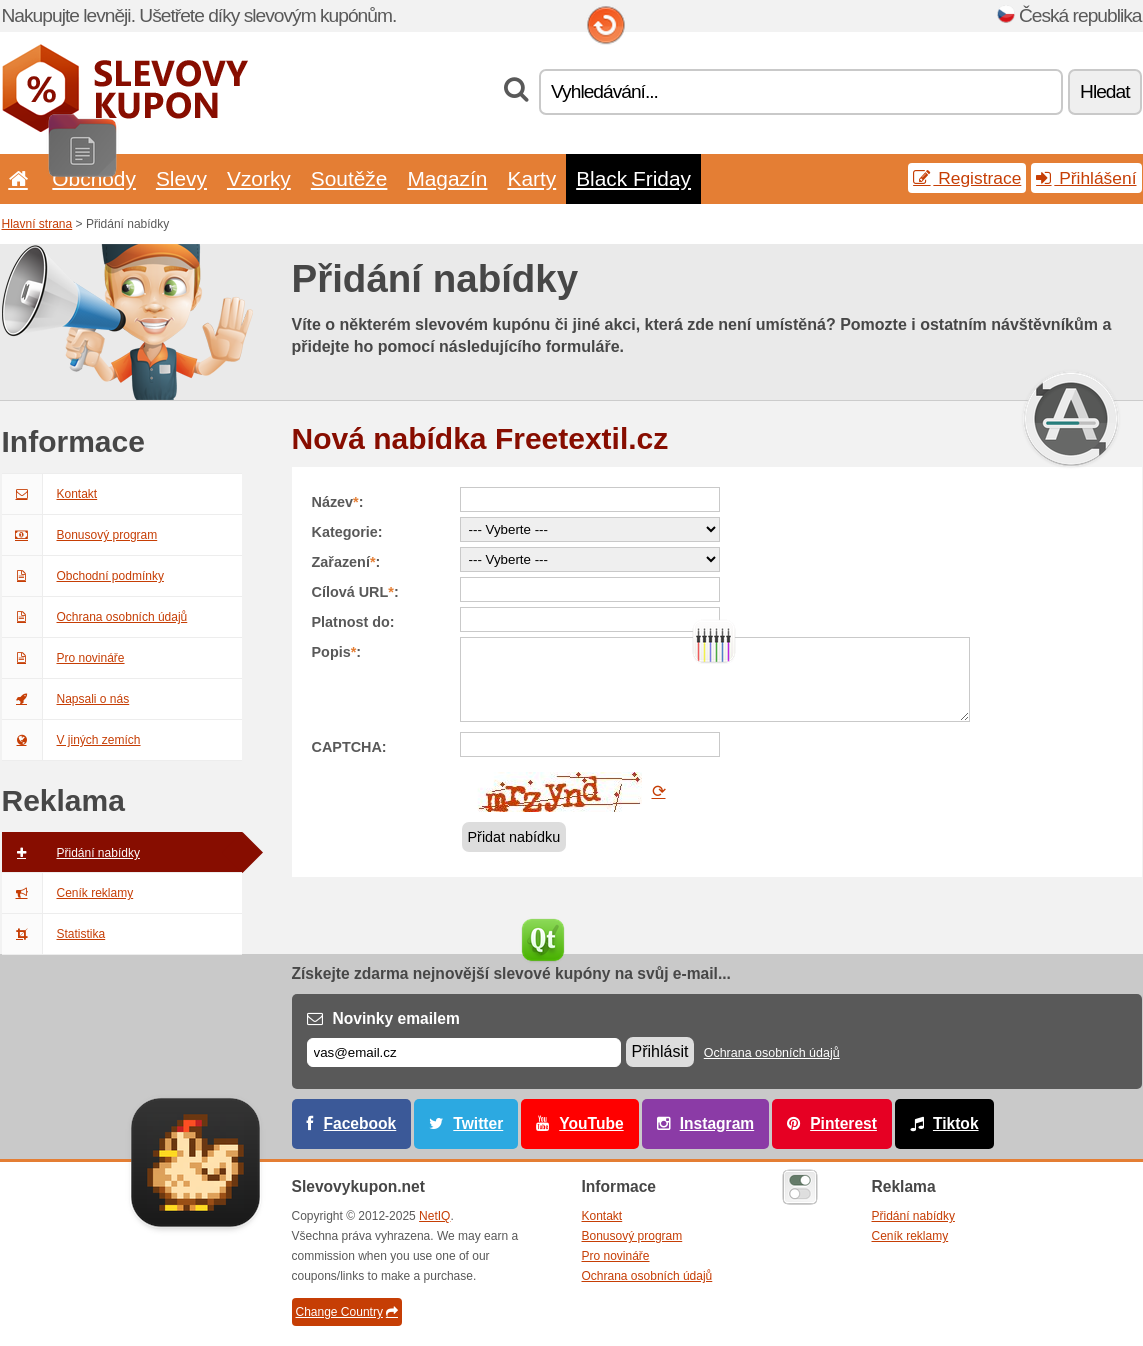  What do you see at coordinates (1071, 419) in the screenshot?
I see `open the software update manager` at bounding box center [1071, 419].